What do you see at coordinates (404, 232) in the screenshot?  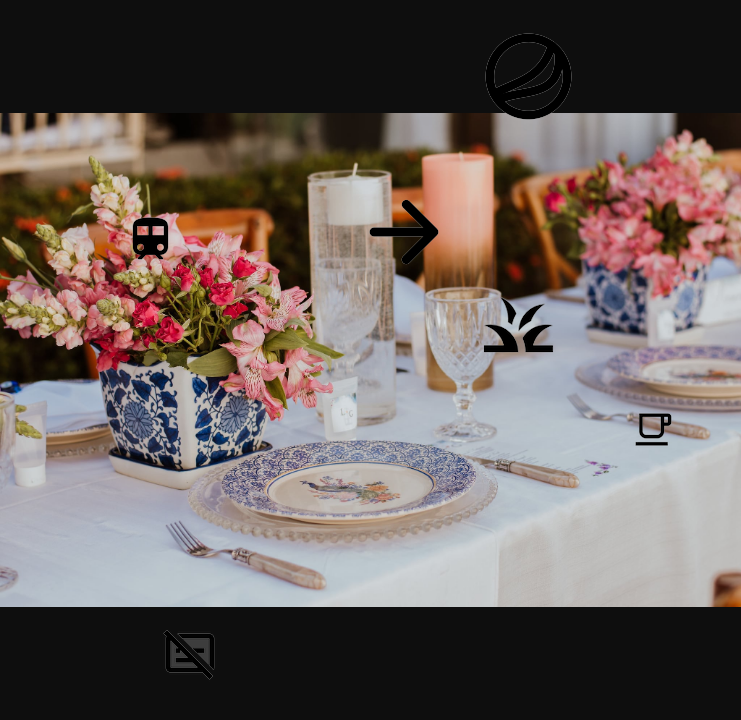 I see `navigate to the next item or screen` at bounding box center [404, 232].